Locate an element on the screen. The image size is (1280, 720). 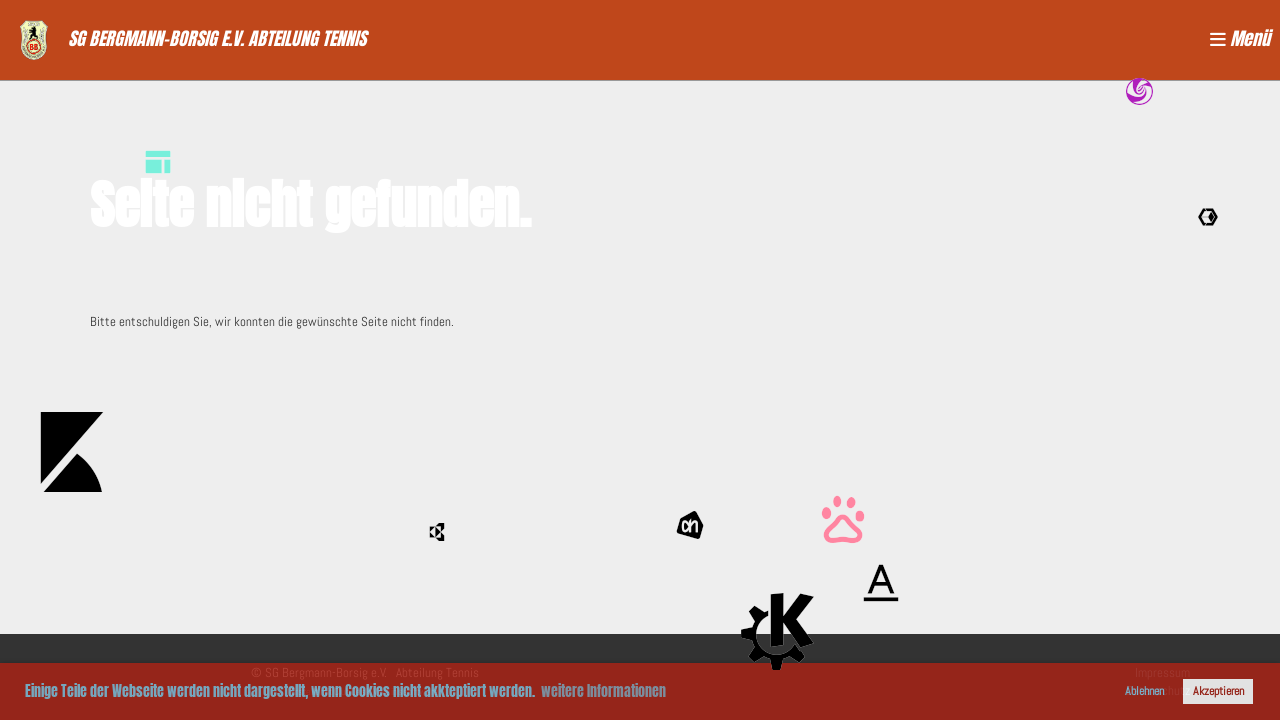
open deepin desktop environment settings is located at coordinates (1139, 91).